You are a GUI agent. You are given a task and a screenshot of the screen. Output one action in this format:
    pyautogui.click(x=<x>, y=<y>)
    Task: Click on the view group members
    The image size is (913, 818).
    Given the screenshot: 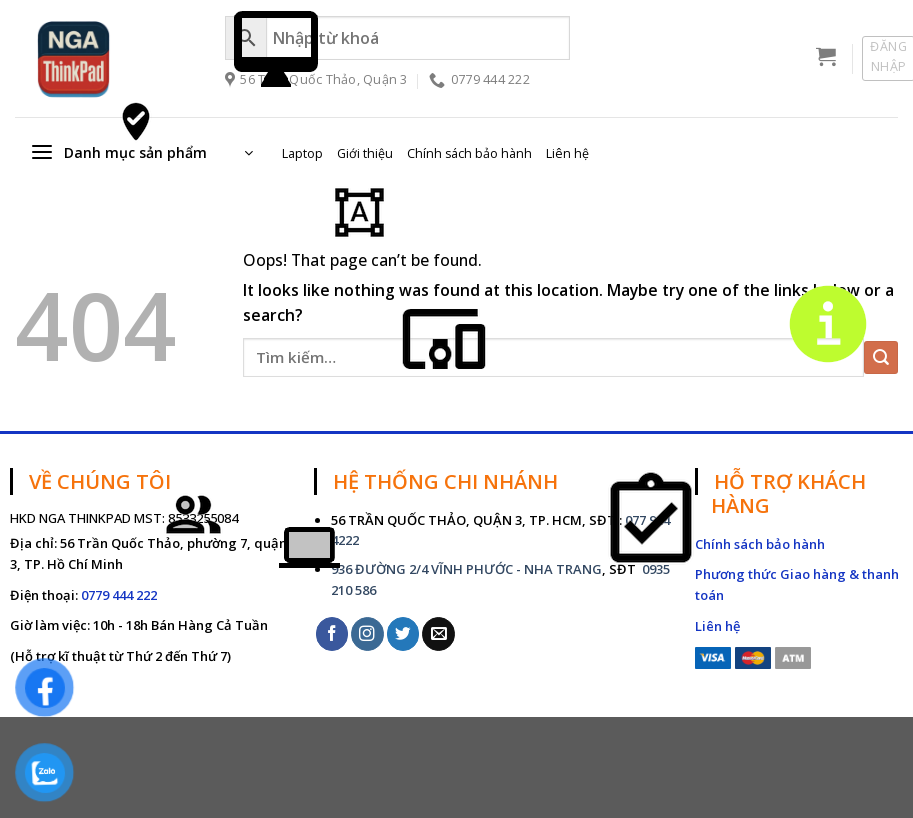 What is the action you would take?
    pyautogui.click(x=193, y=514)
    